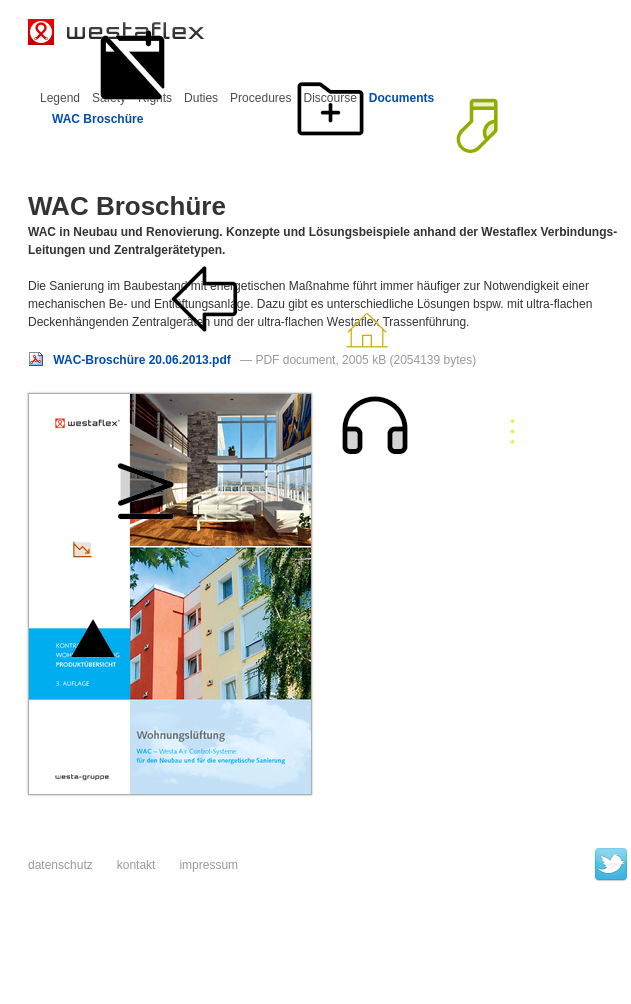 The height and width of the screenshot is (1004, 631). Describe the element at coordinates (367, 331) in the screenshot. I see `navigate to home screen` at that location.